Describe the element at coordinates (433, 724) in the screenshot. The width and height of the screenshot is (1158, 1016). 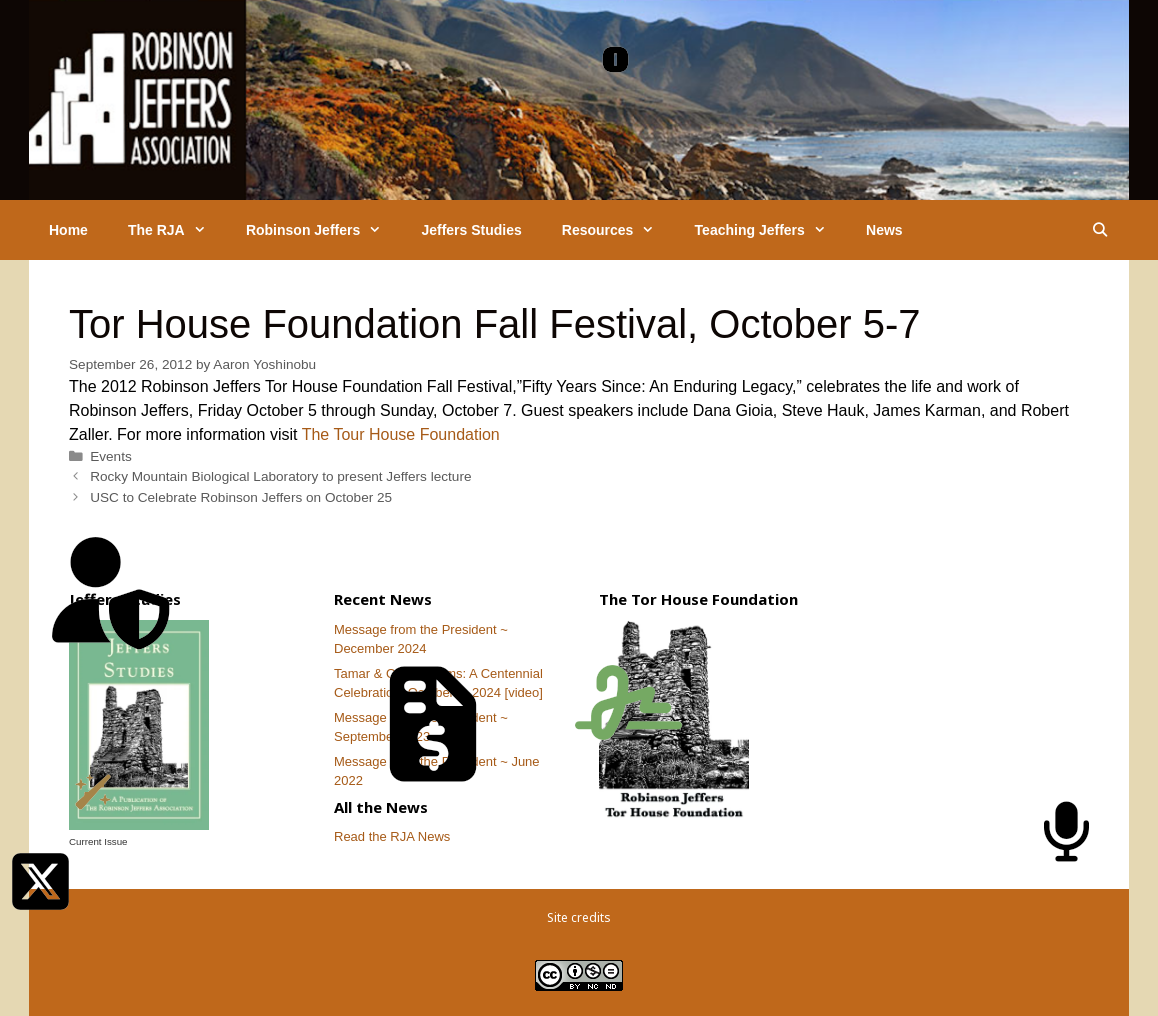
I see `view invoice or billing document` at that location.